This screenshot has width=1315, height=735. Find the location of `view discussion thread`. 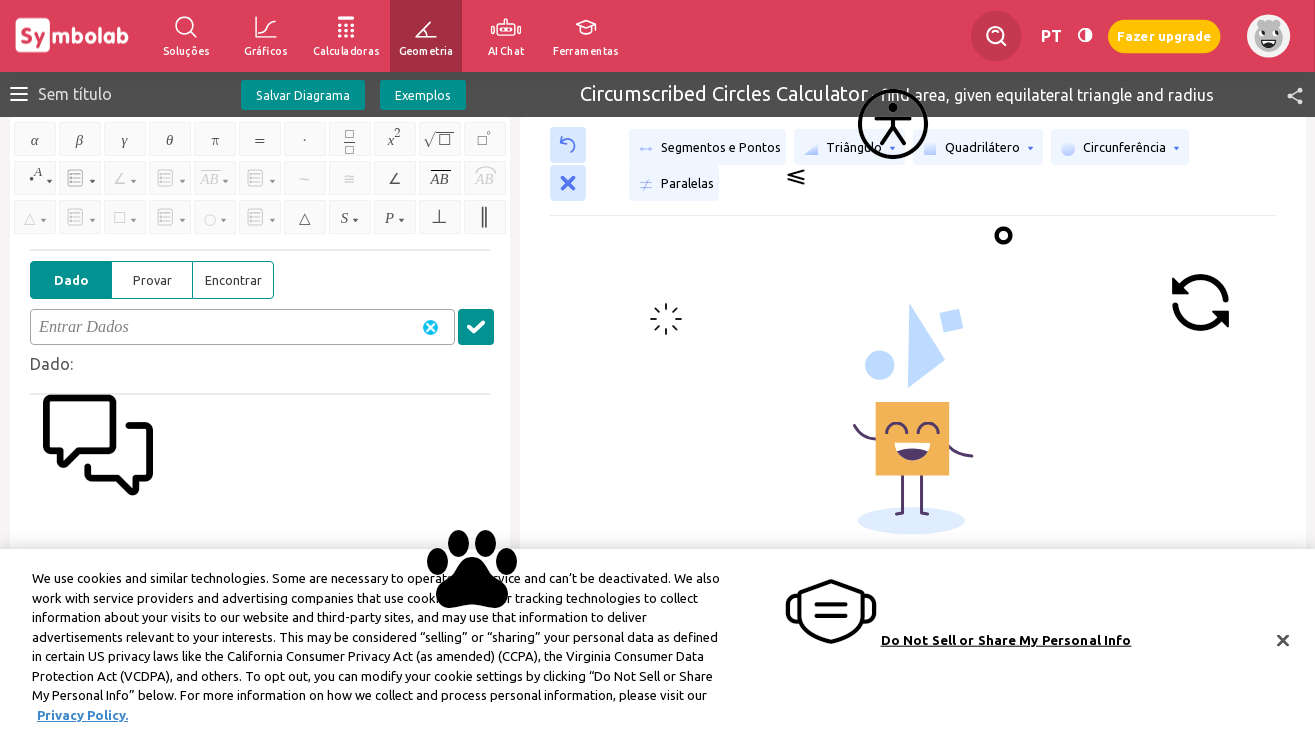

view discussion thread is located at coordinates (98, 445).